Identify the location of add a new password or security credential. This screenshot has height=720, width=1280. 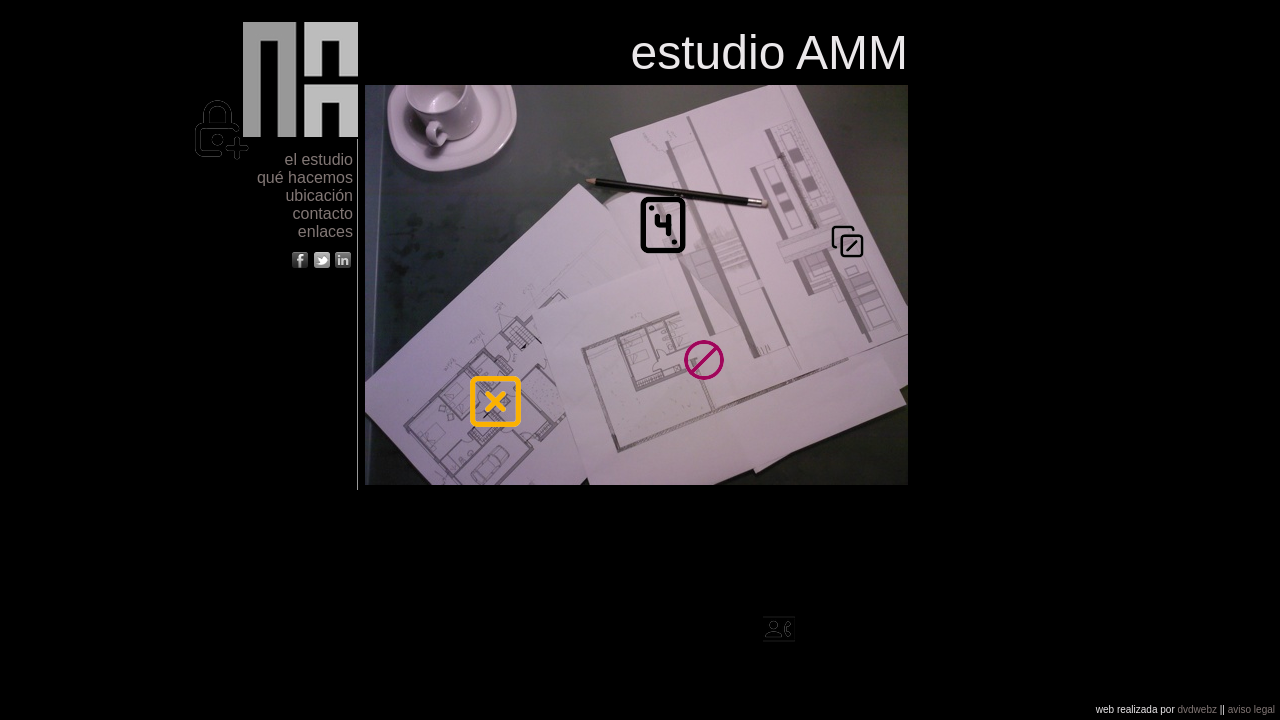
(217, 128).